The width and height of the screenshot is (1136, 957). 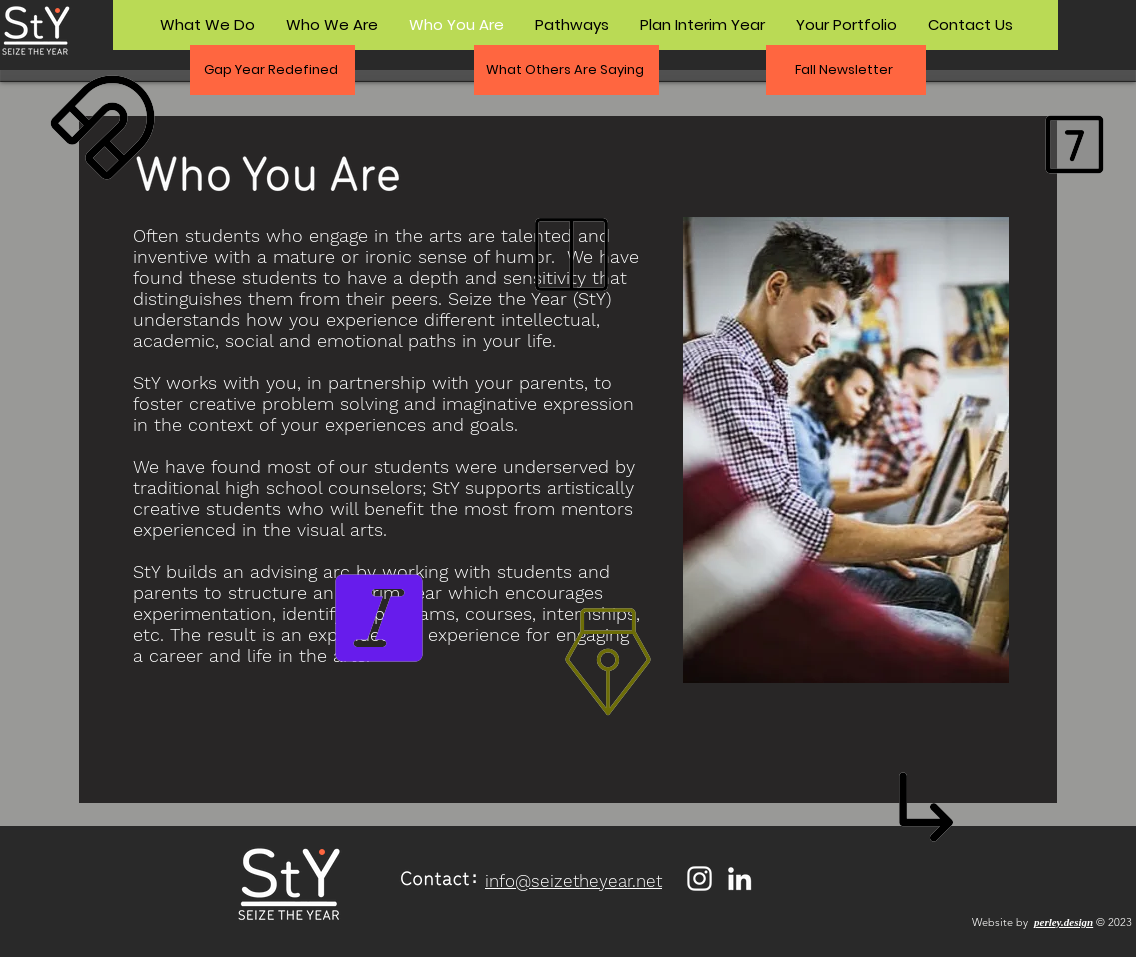 What do you see at coordinates (104, 125) in the screenshot?
I see `activate magnetic snap or alignment` at bounding box center [104, 125].